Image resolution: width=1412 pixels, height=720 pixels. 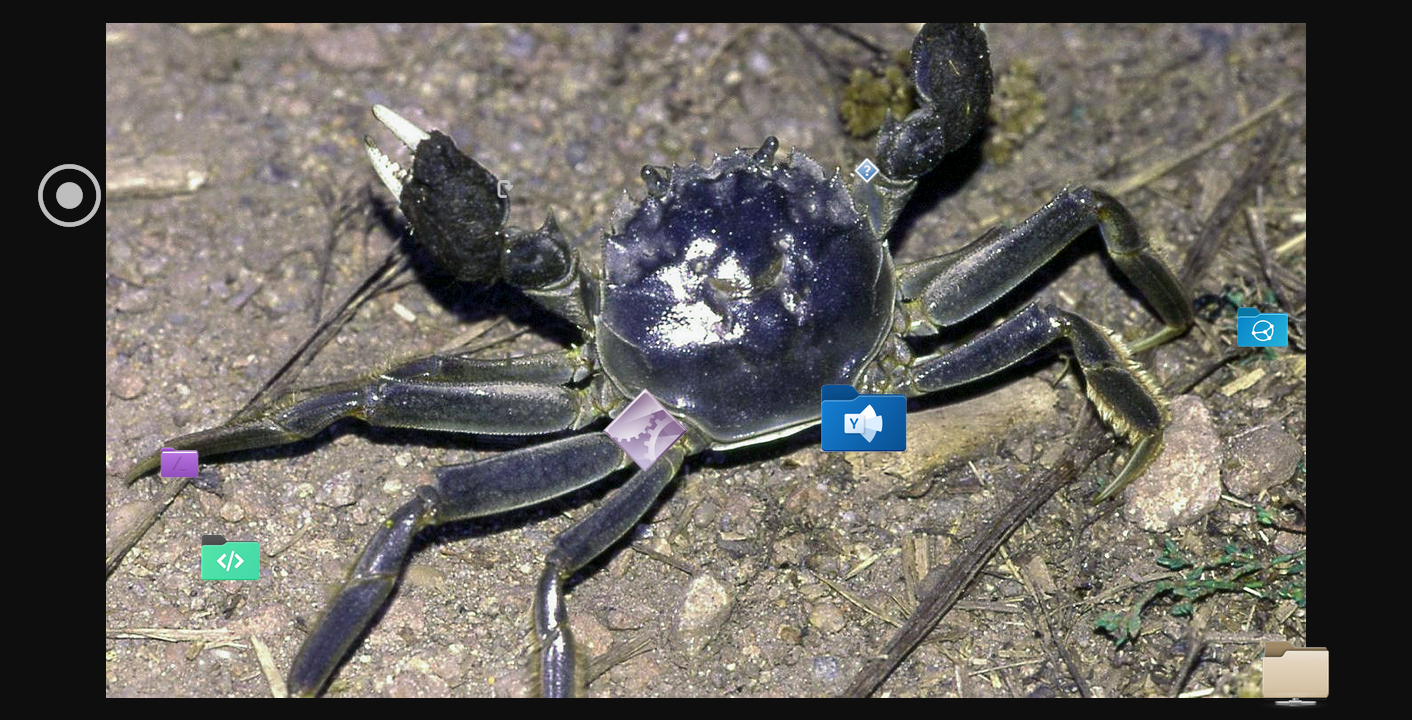 I want to click on open programming projects folder, so click(x=230, y=559).